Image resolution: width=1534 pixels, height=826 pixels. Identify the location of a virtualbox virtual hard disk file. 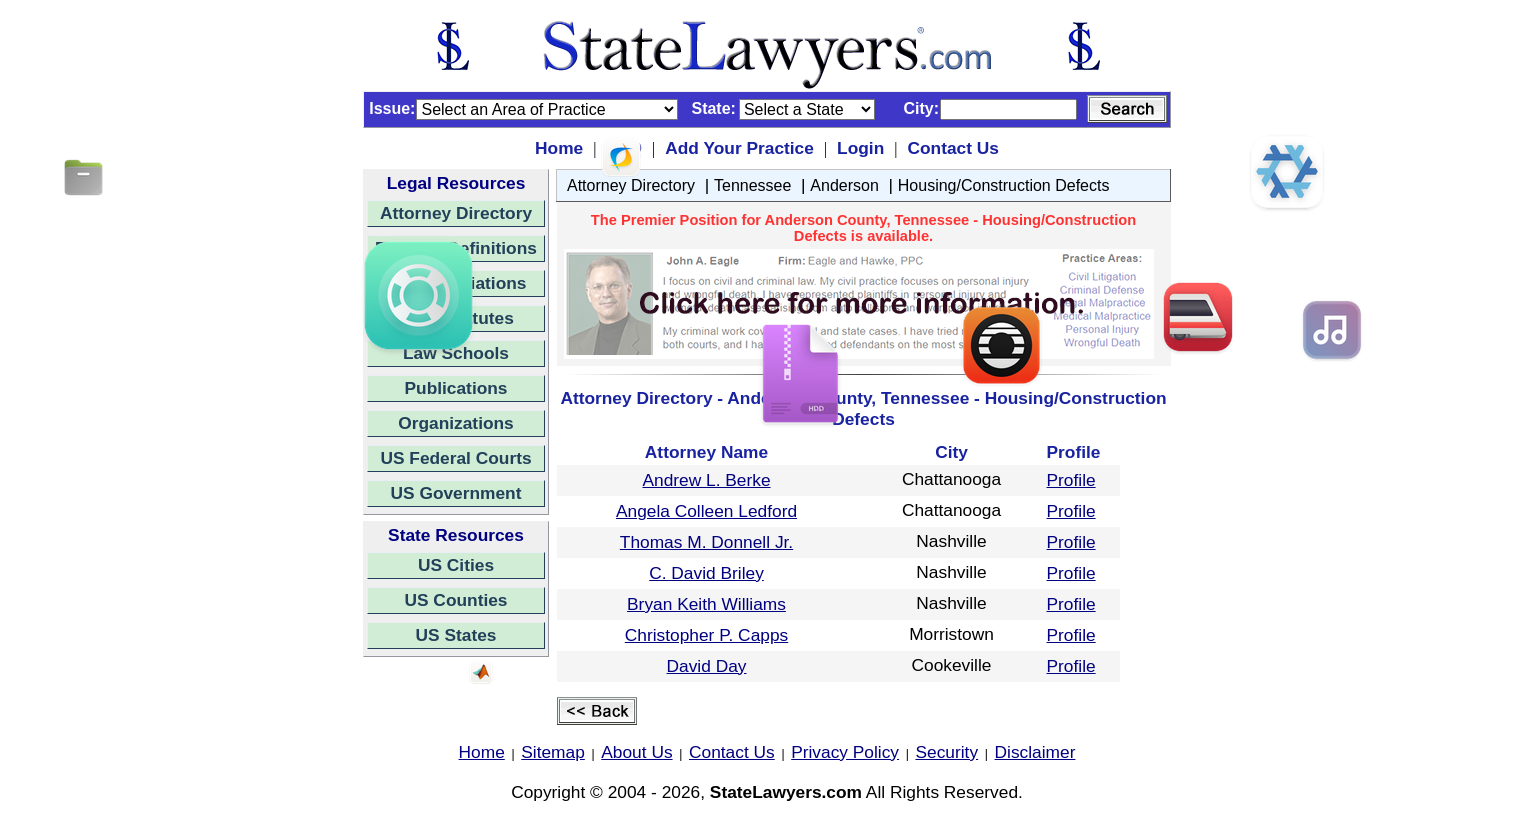
(800, 375).